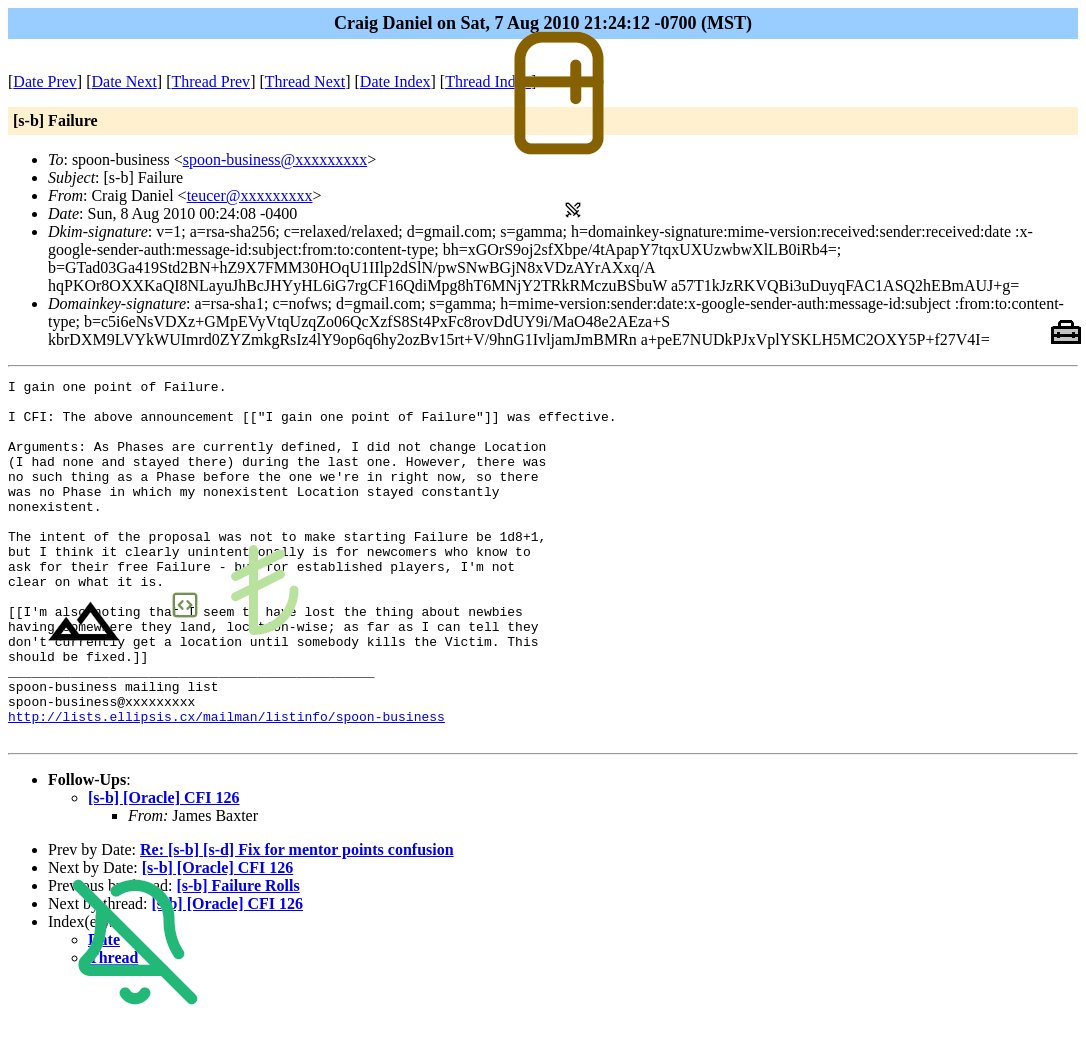 The width and height of the screenshot is (1086, 1055). What do you see at coordinates (559, 93) in the screenshot?
I see `access kitchen appliance controls` at bounding box center [559, 93].